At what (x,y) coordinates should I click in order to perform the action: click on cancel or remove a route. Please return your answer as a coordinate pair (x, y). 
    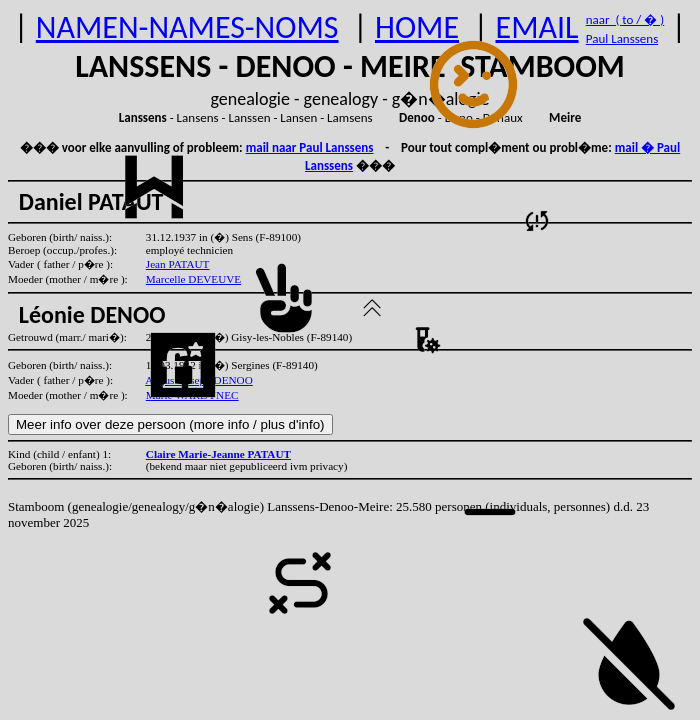
    Looking at the image, I should click on (300, 583).